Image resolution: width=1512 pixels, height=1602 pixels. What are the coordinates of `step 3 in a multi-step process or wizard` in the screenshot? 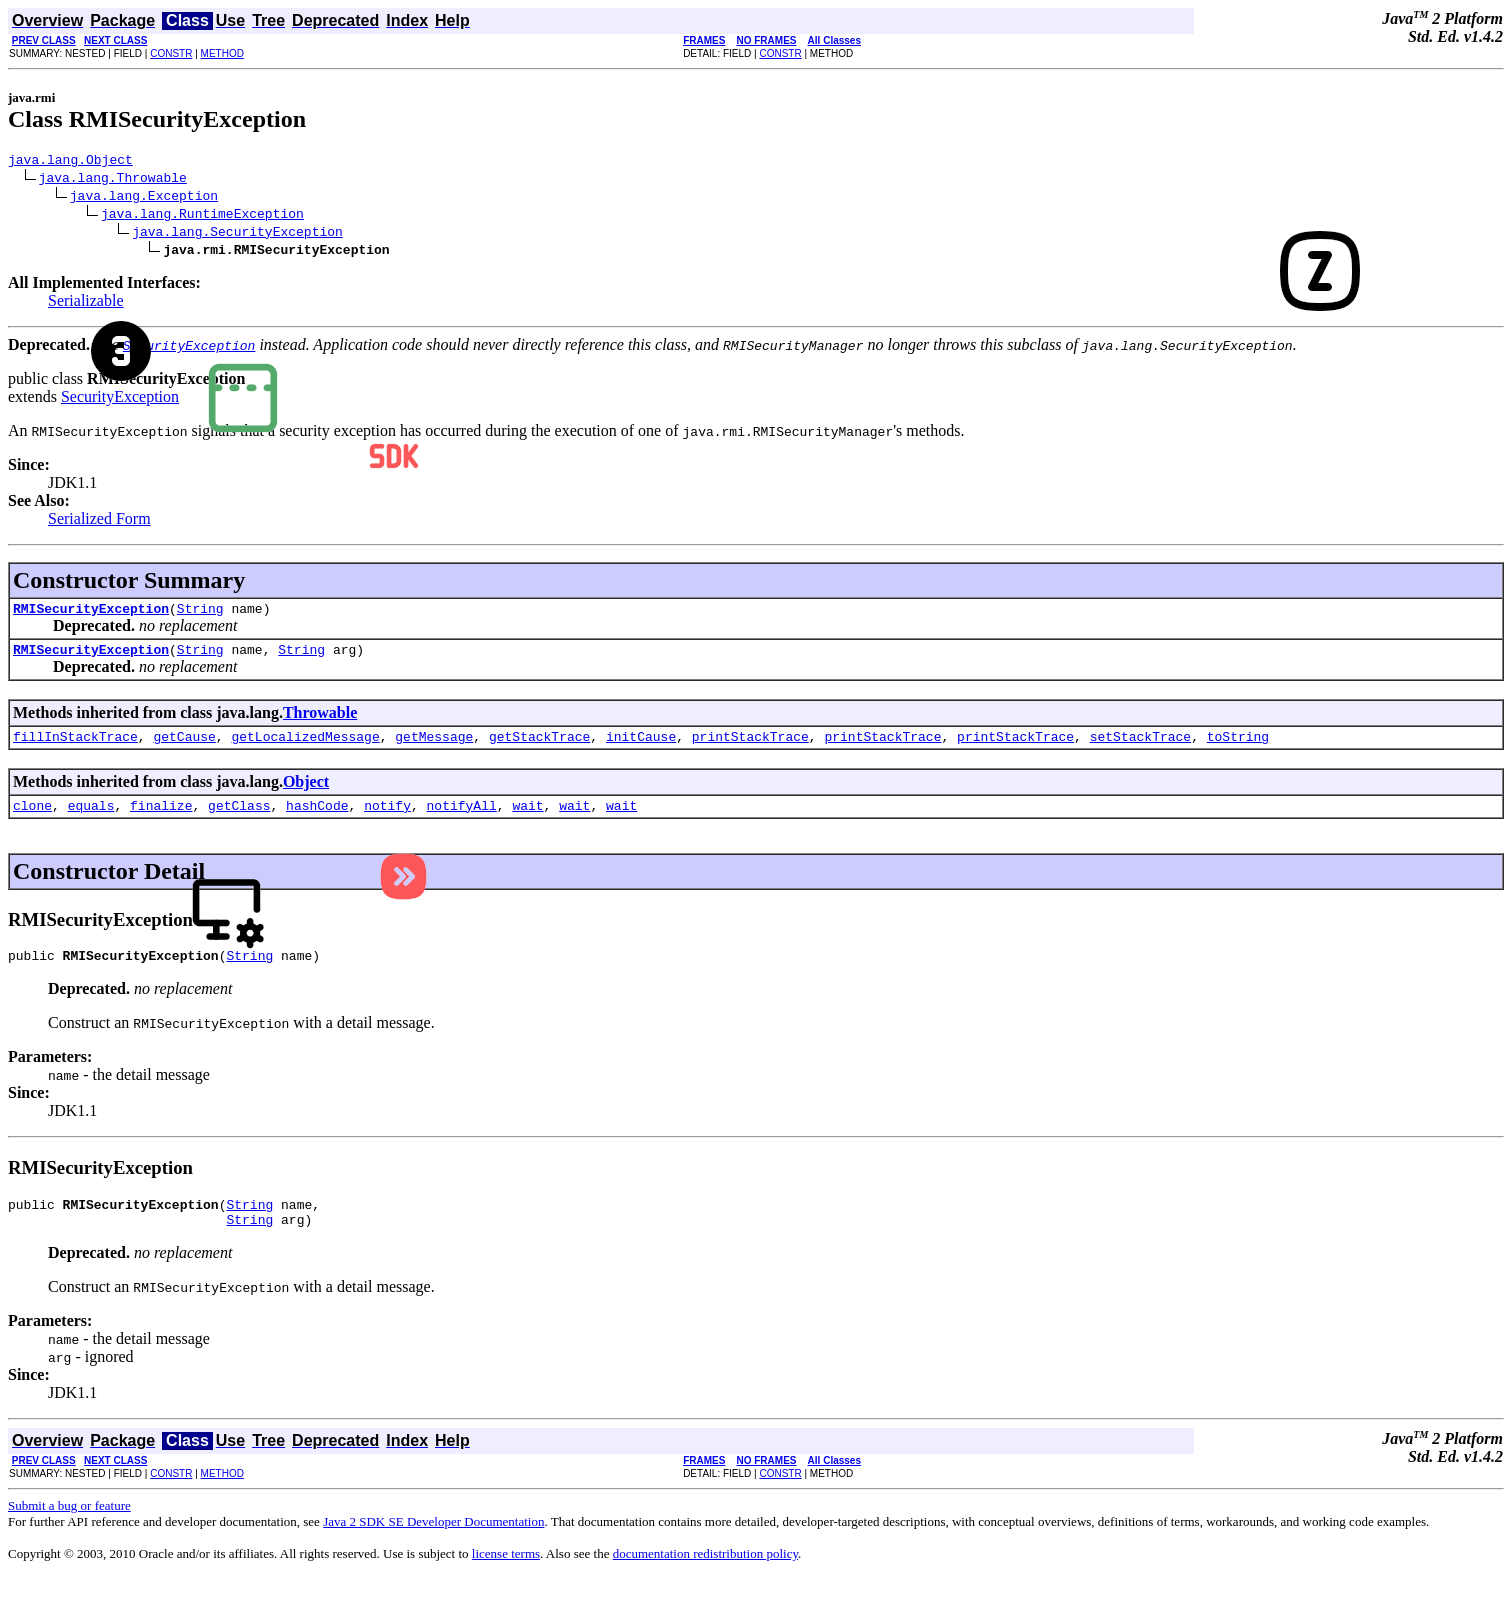 It's located at (121, 351).